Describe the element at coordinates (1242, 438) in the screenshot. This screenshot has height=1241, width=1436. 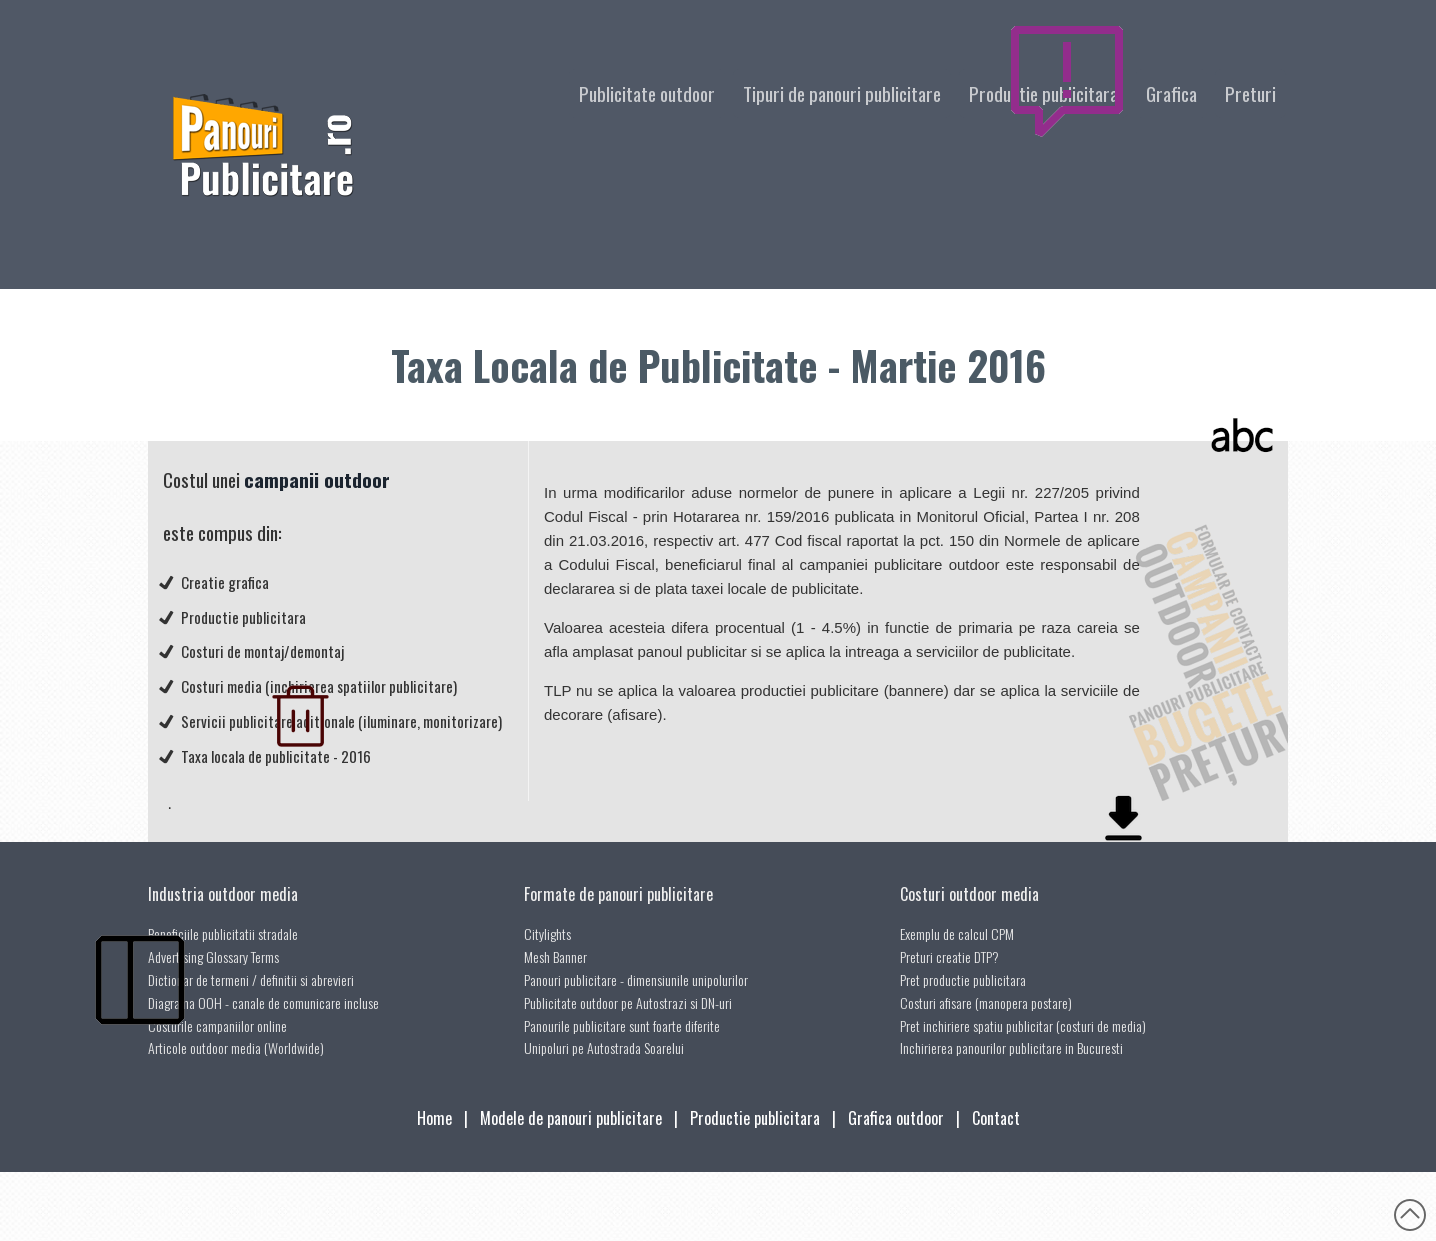
I see `indicates a text or string variable in code` at that location.